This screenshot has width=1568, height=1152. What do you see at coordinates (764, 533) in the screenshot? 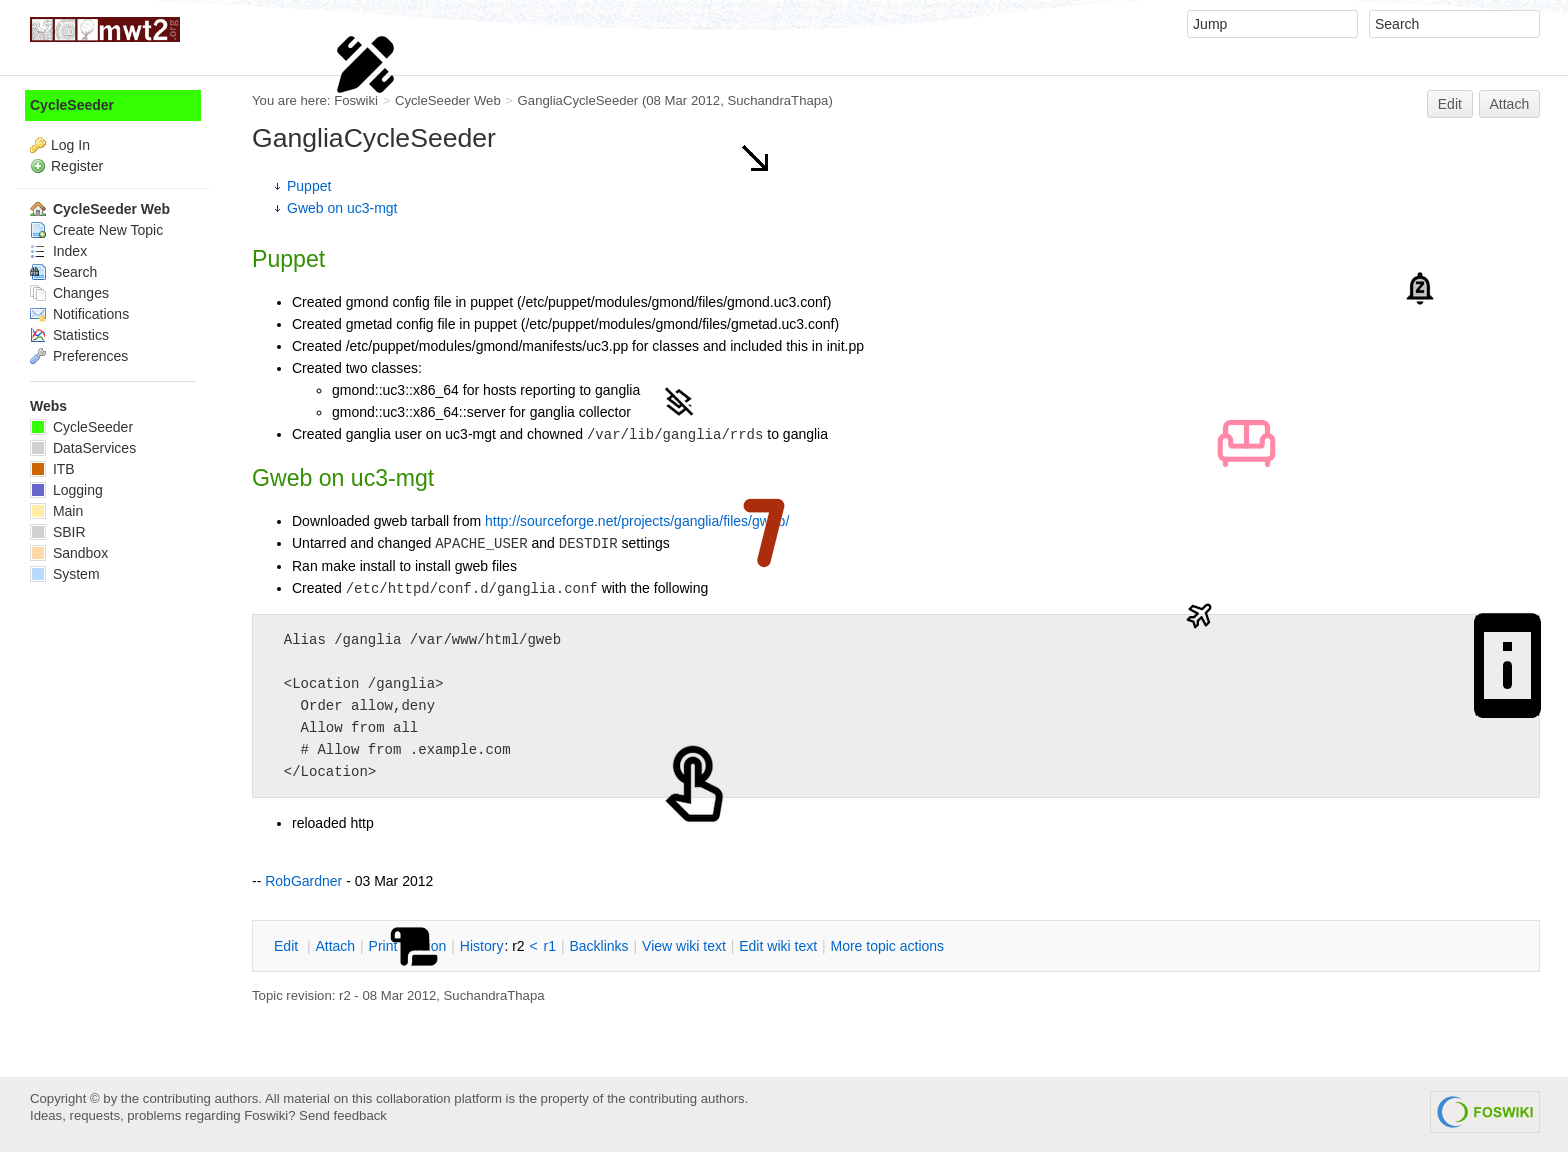
I see `indicates item number 7 in a list or sequence` at bounding box center [764, 533].